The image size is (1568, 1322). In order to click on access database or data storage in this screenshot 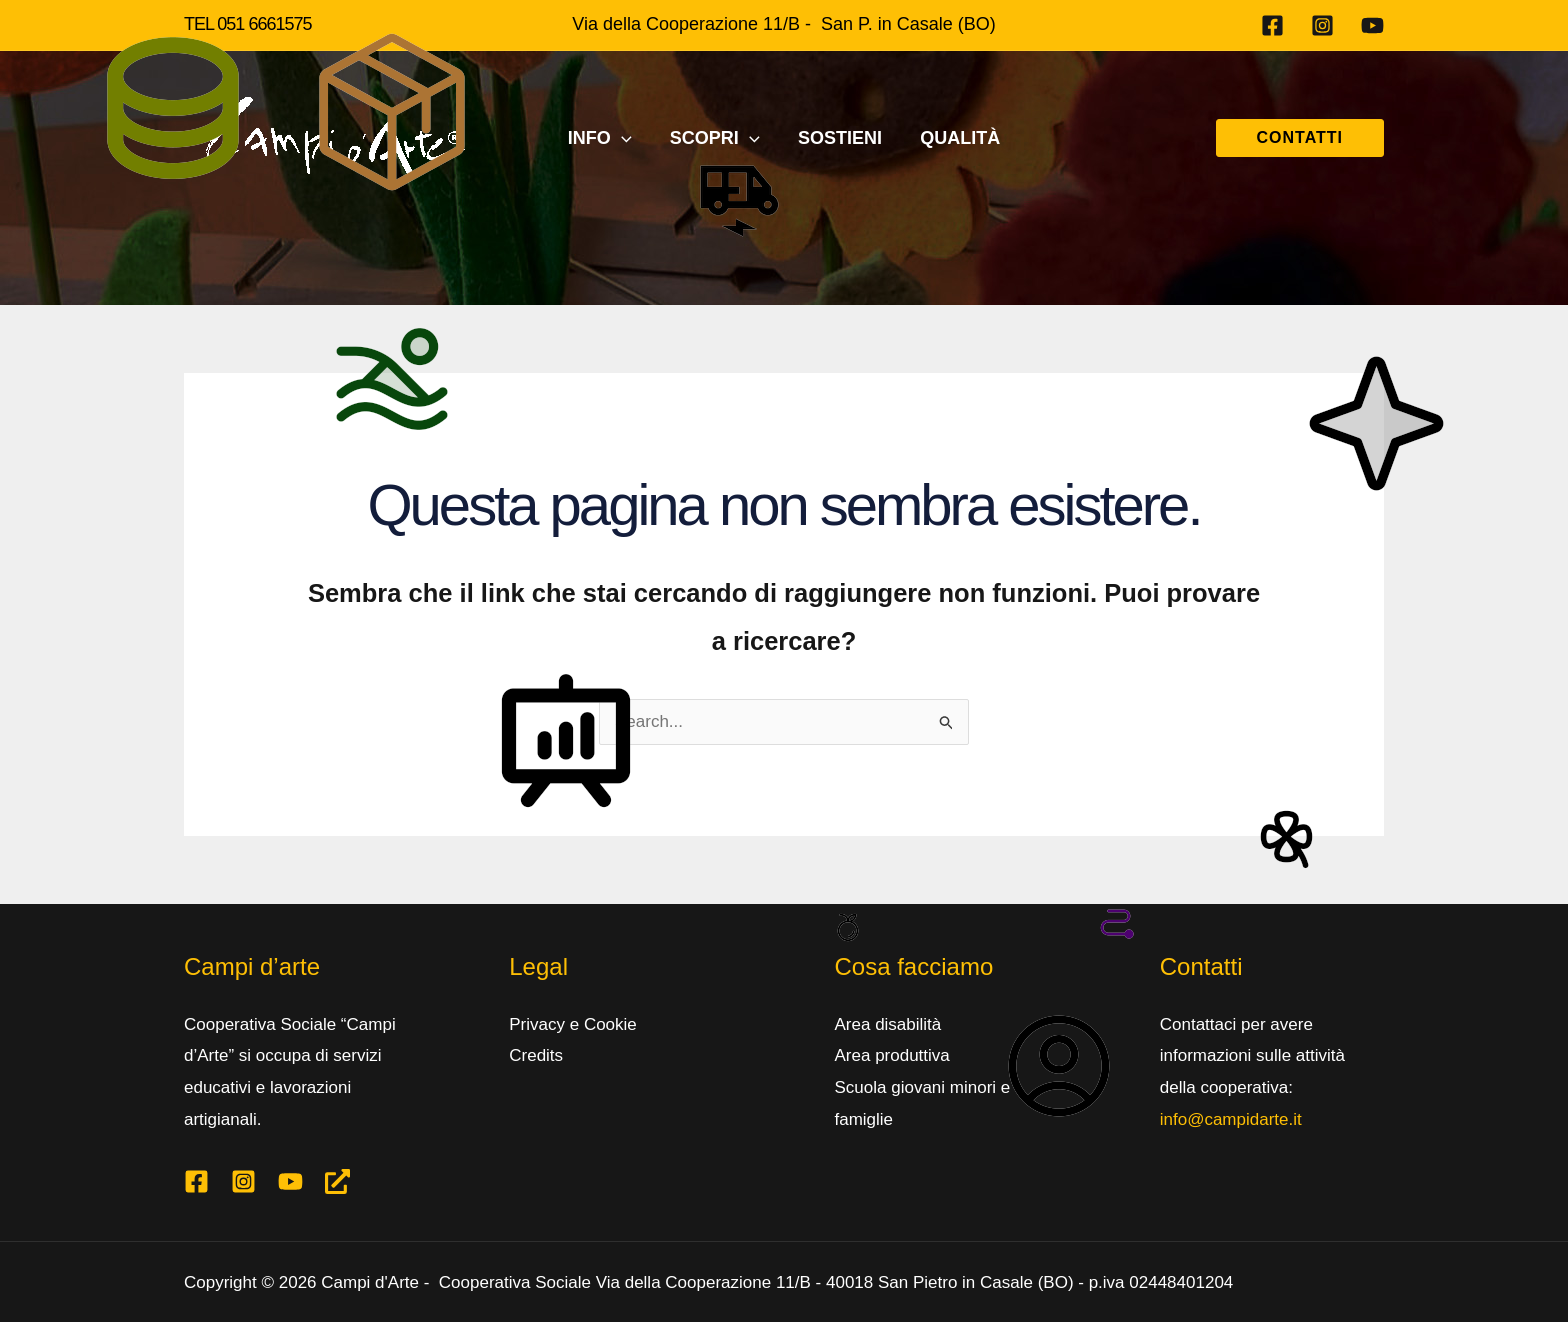, I will do `click(173, 108)`.